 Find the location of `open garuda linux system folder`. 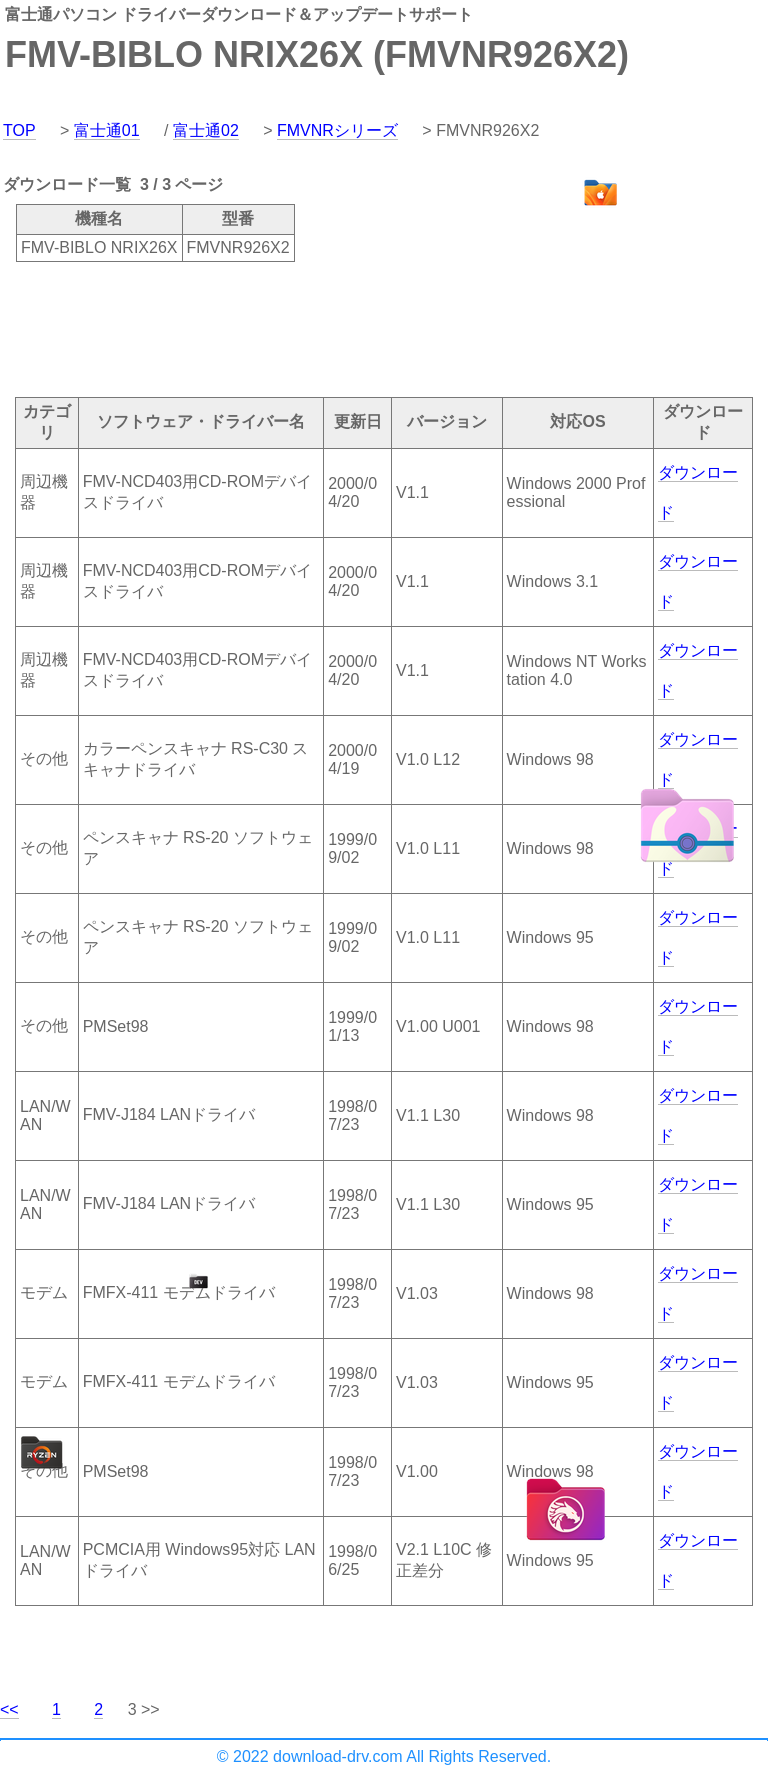

open garuda linux system folder is located at coordinates (565, 1511).